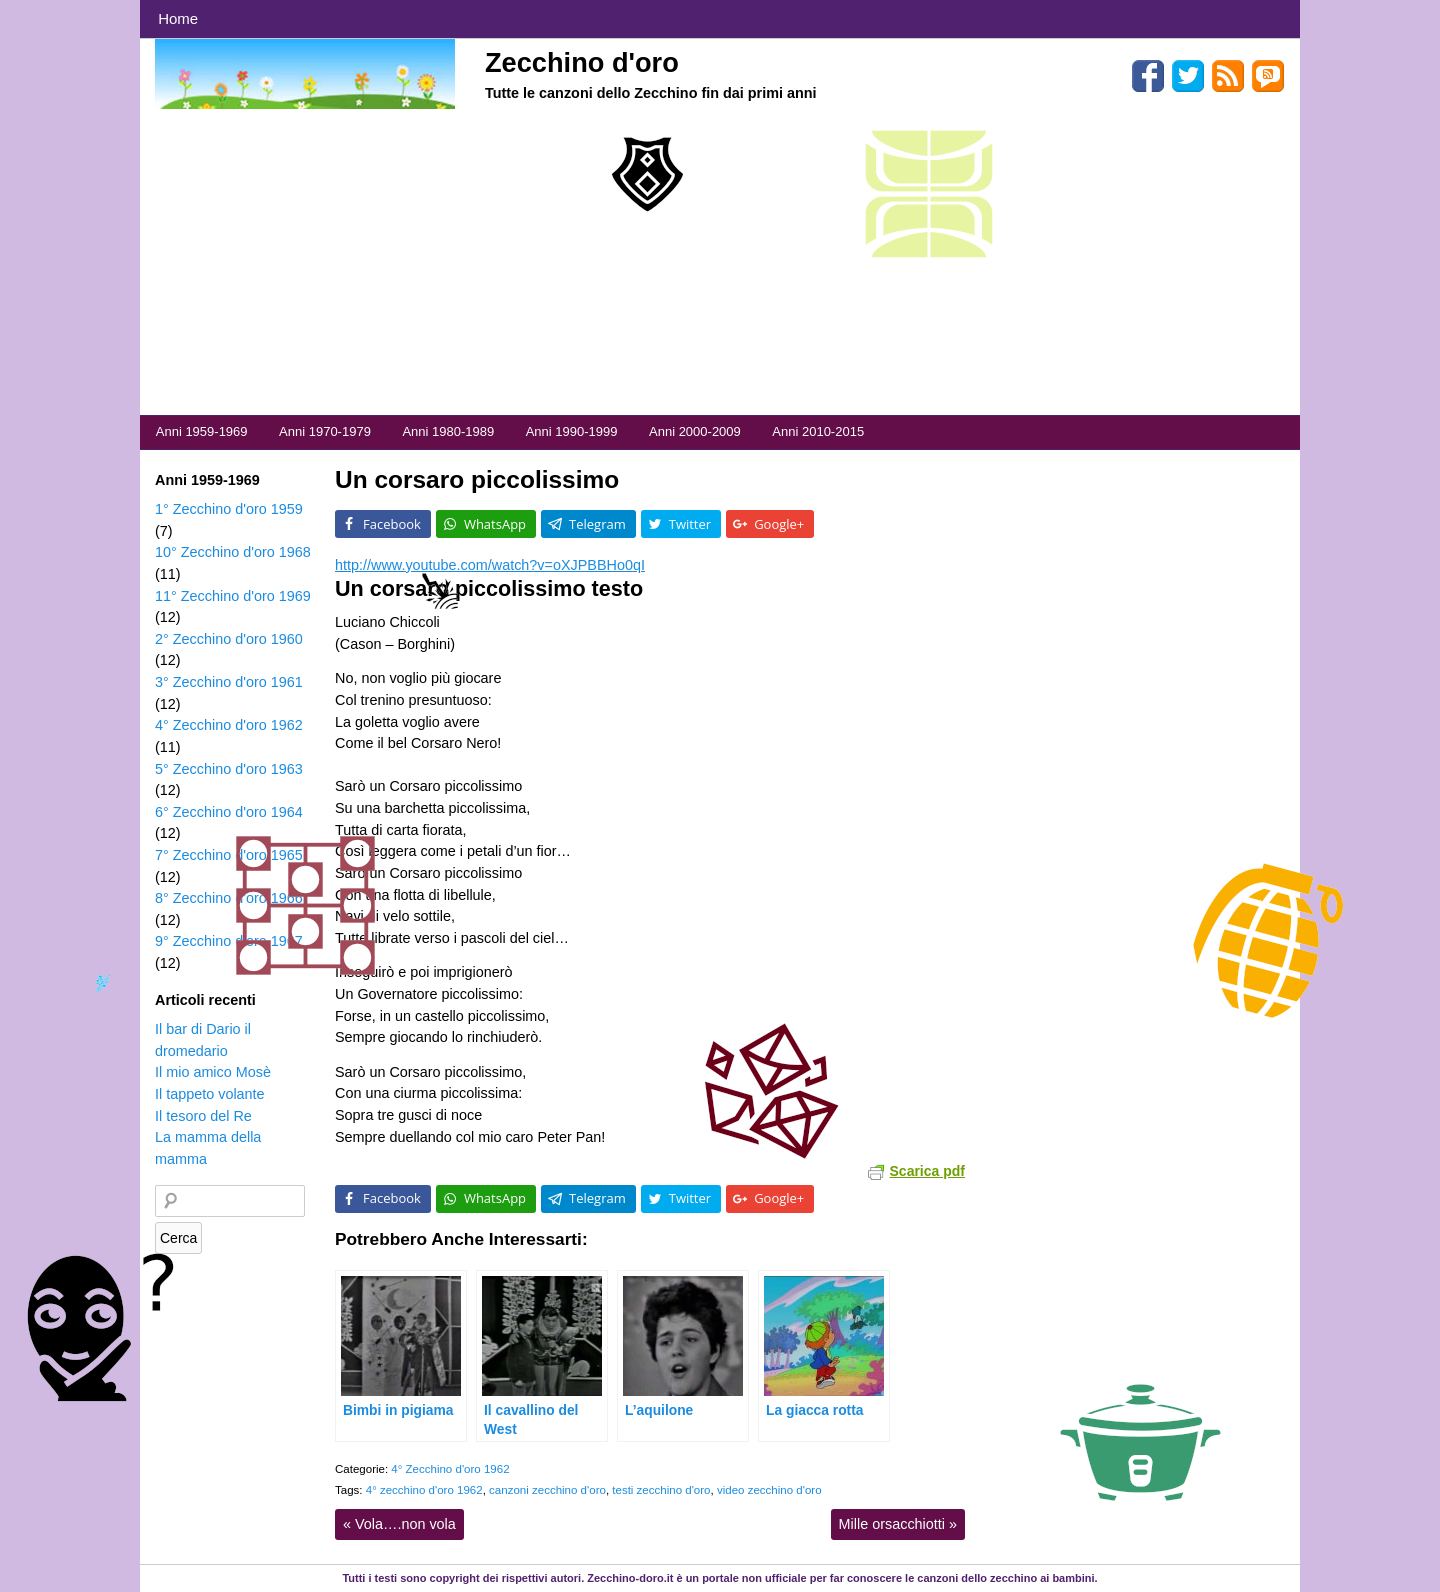 The image size is (1440, 1592). Describe the element at coordinates (771, 1090) in the screenshot. I see `view your gem balance or currency` at that location.